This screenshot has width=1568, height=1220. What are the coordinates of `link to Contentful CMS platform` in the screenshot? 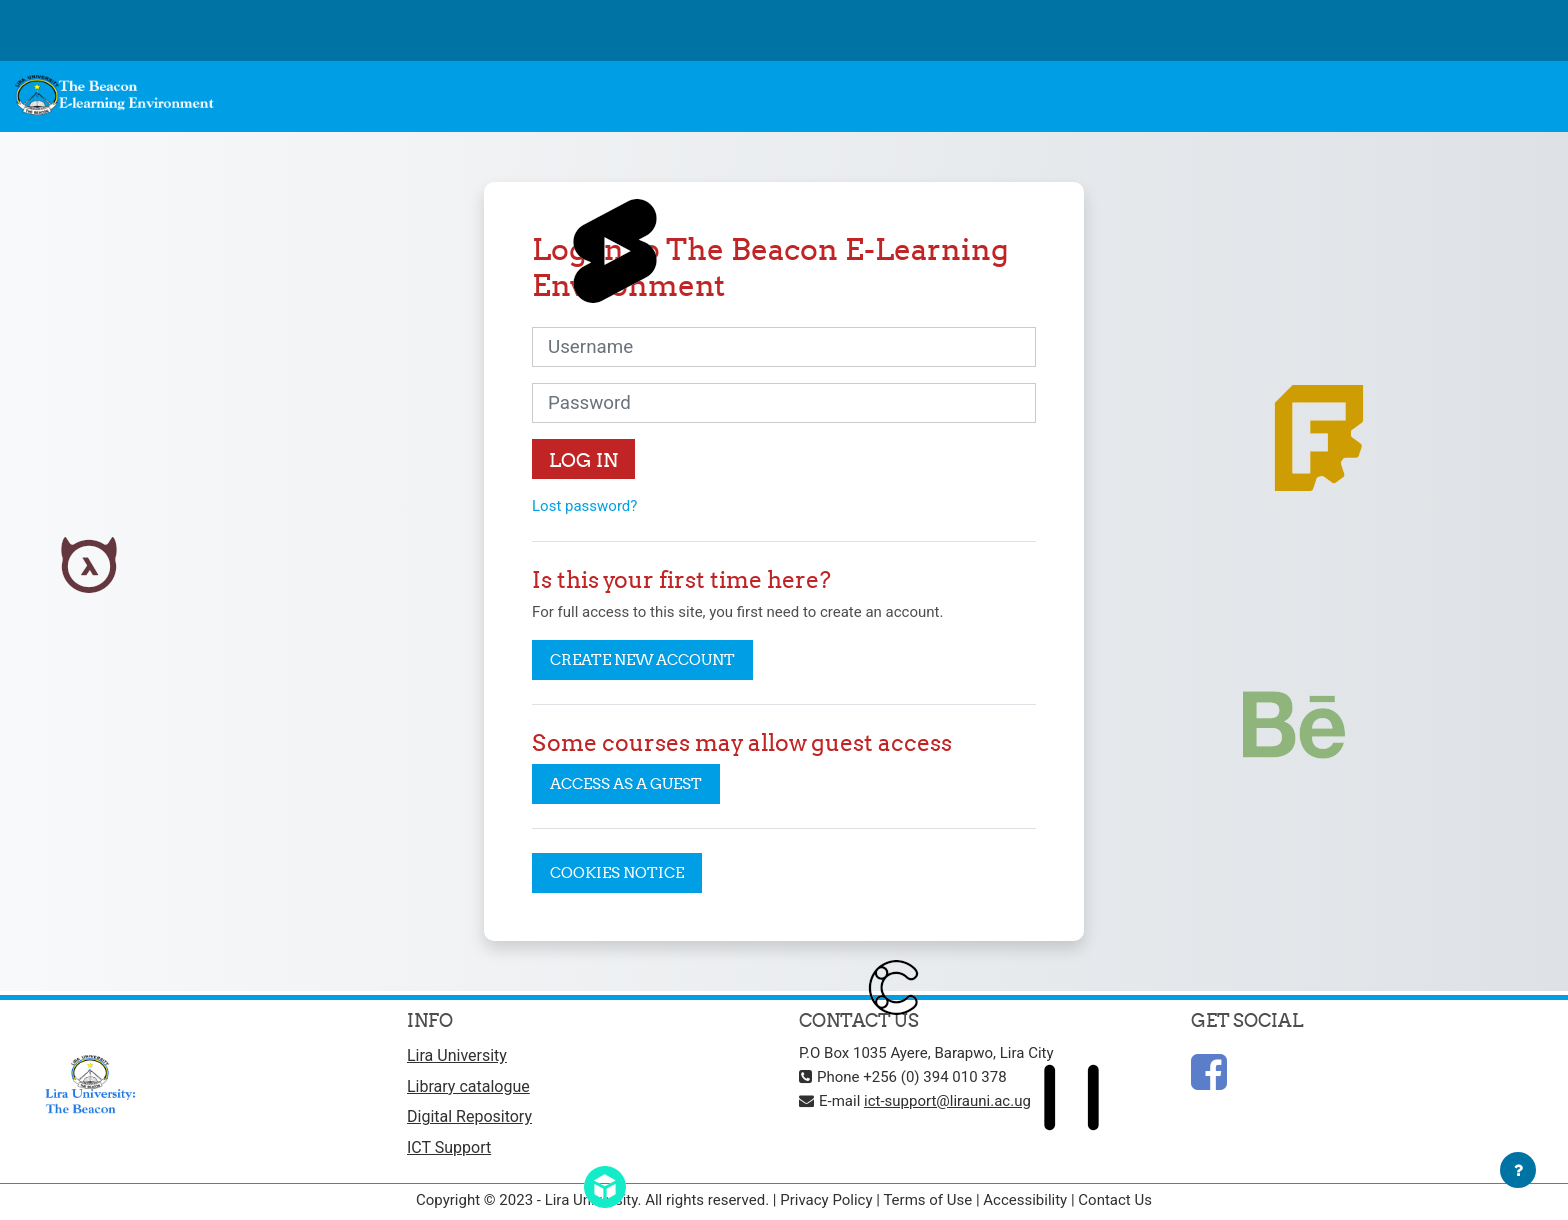 It's located at (893, 987).